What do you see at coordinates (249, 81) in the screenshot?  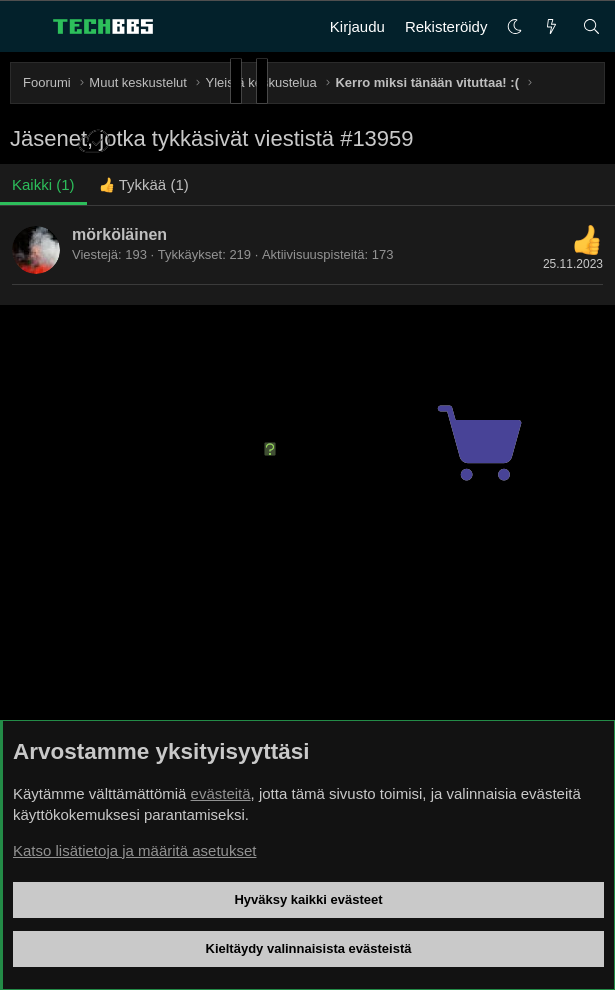 I see `pause media playback` at bounding box center [249, 81].